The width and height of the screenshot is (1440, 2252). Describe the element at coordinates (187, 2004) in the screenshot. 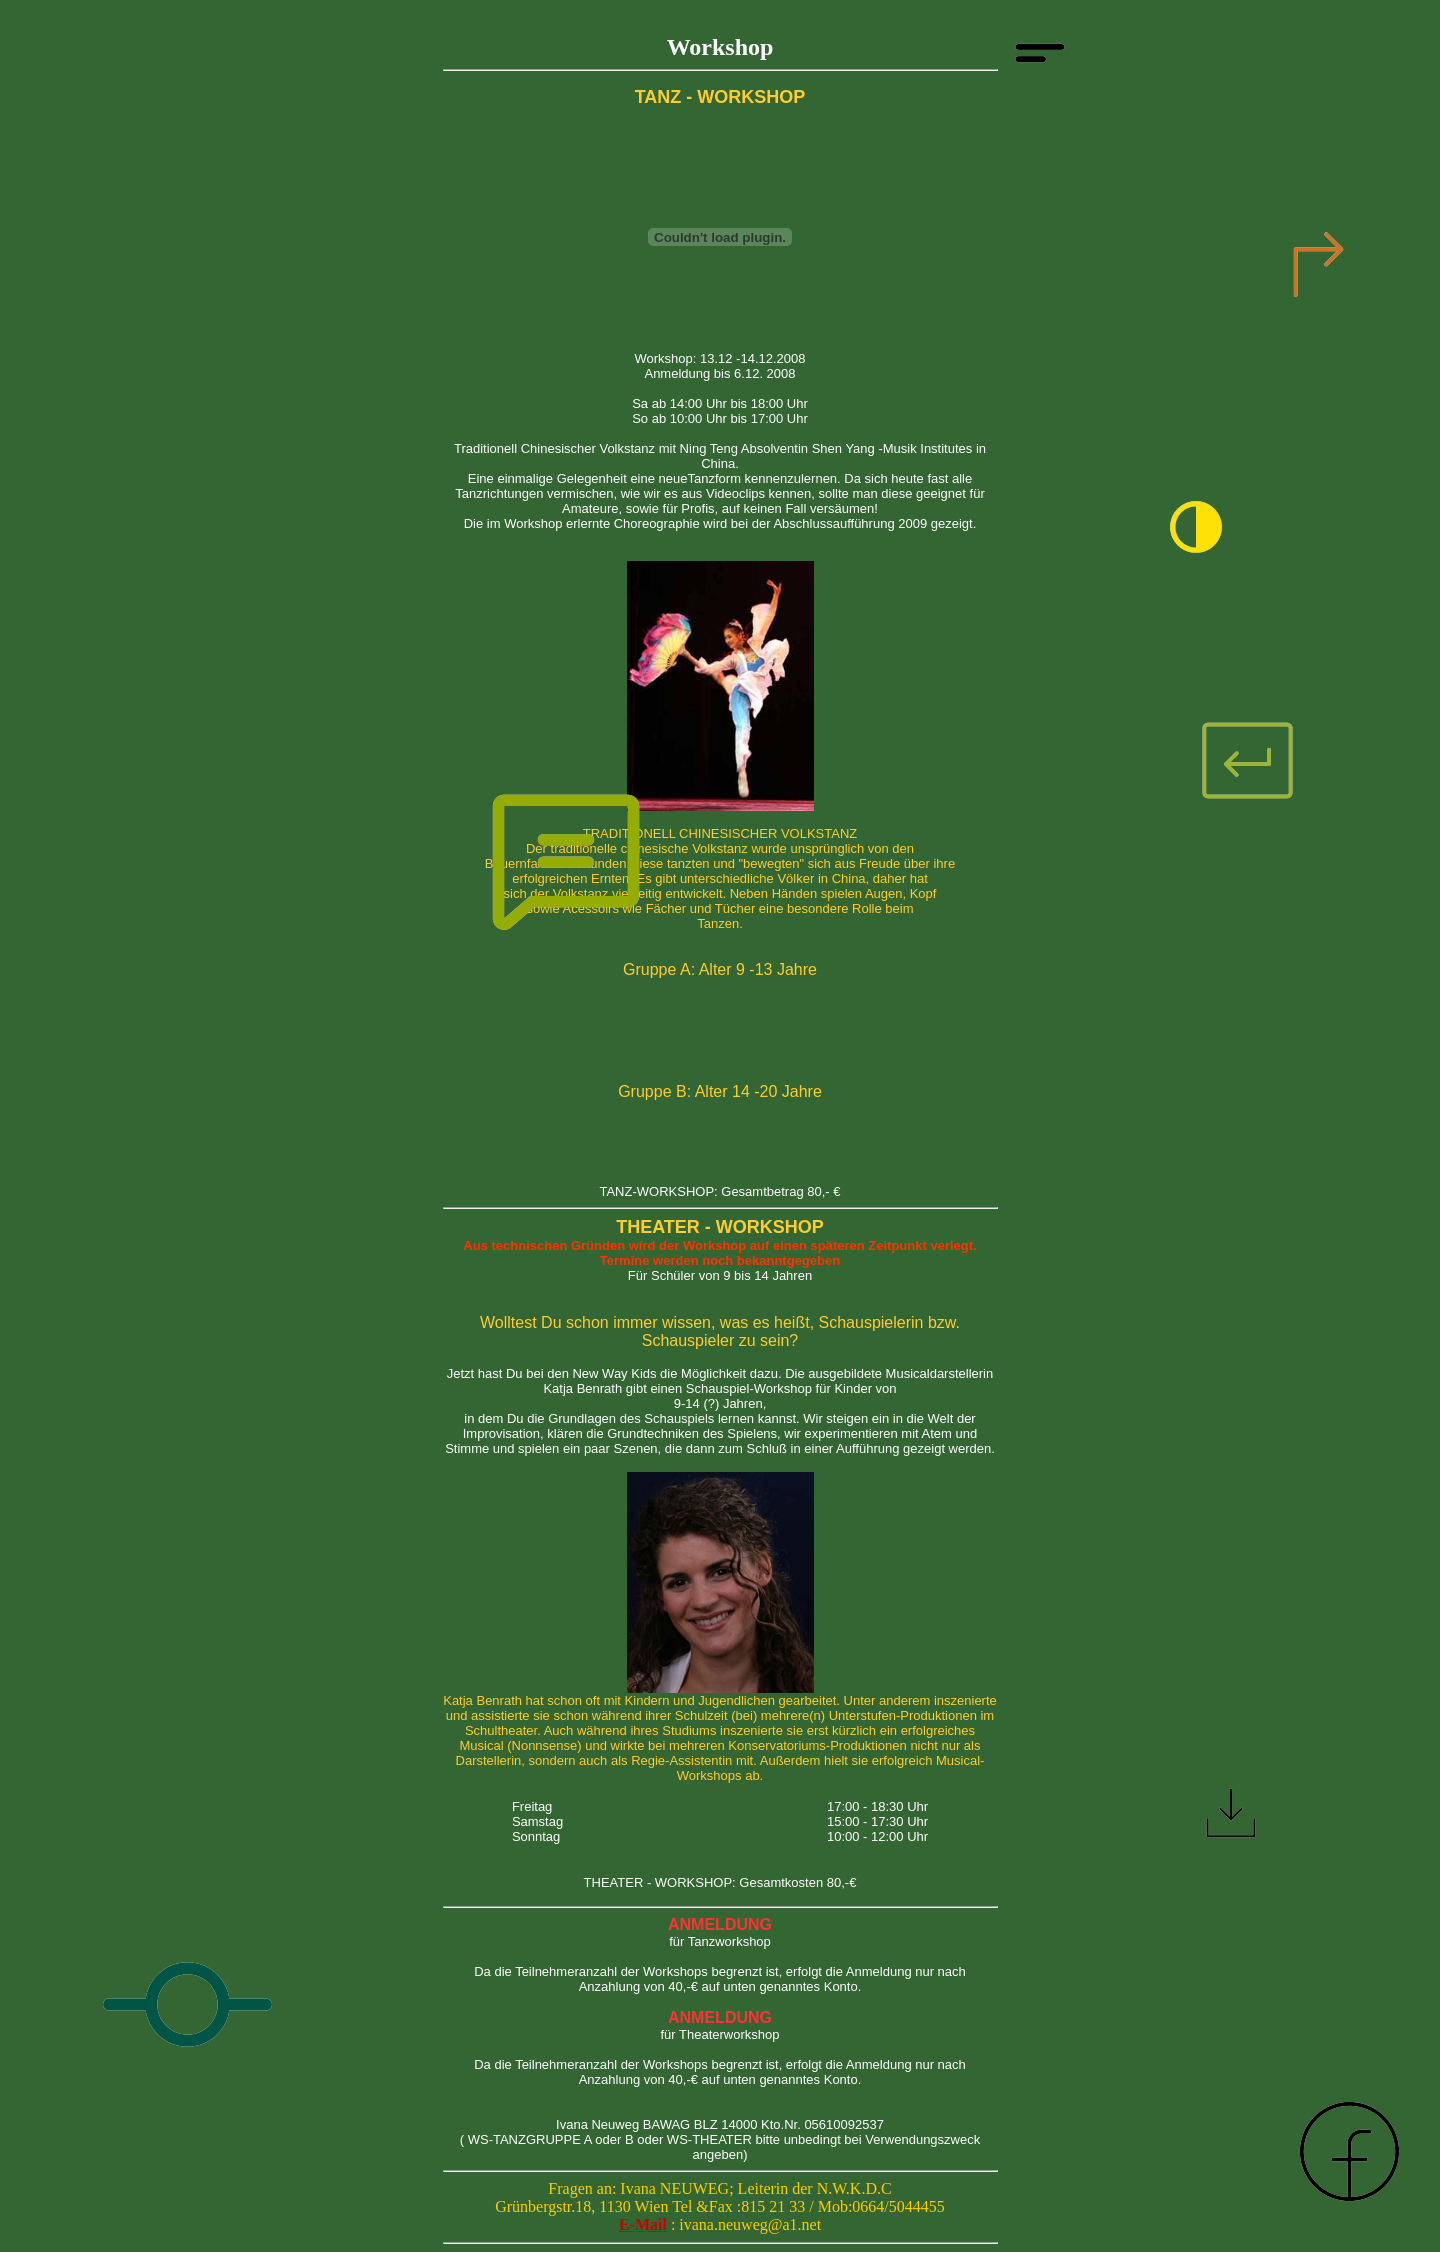

I see `view commit details in version control` at that location.